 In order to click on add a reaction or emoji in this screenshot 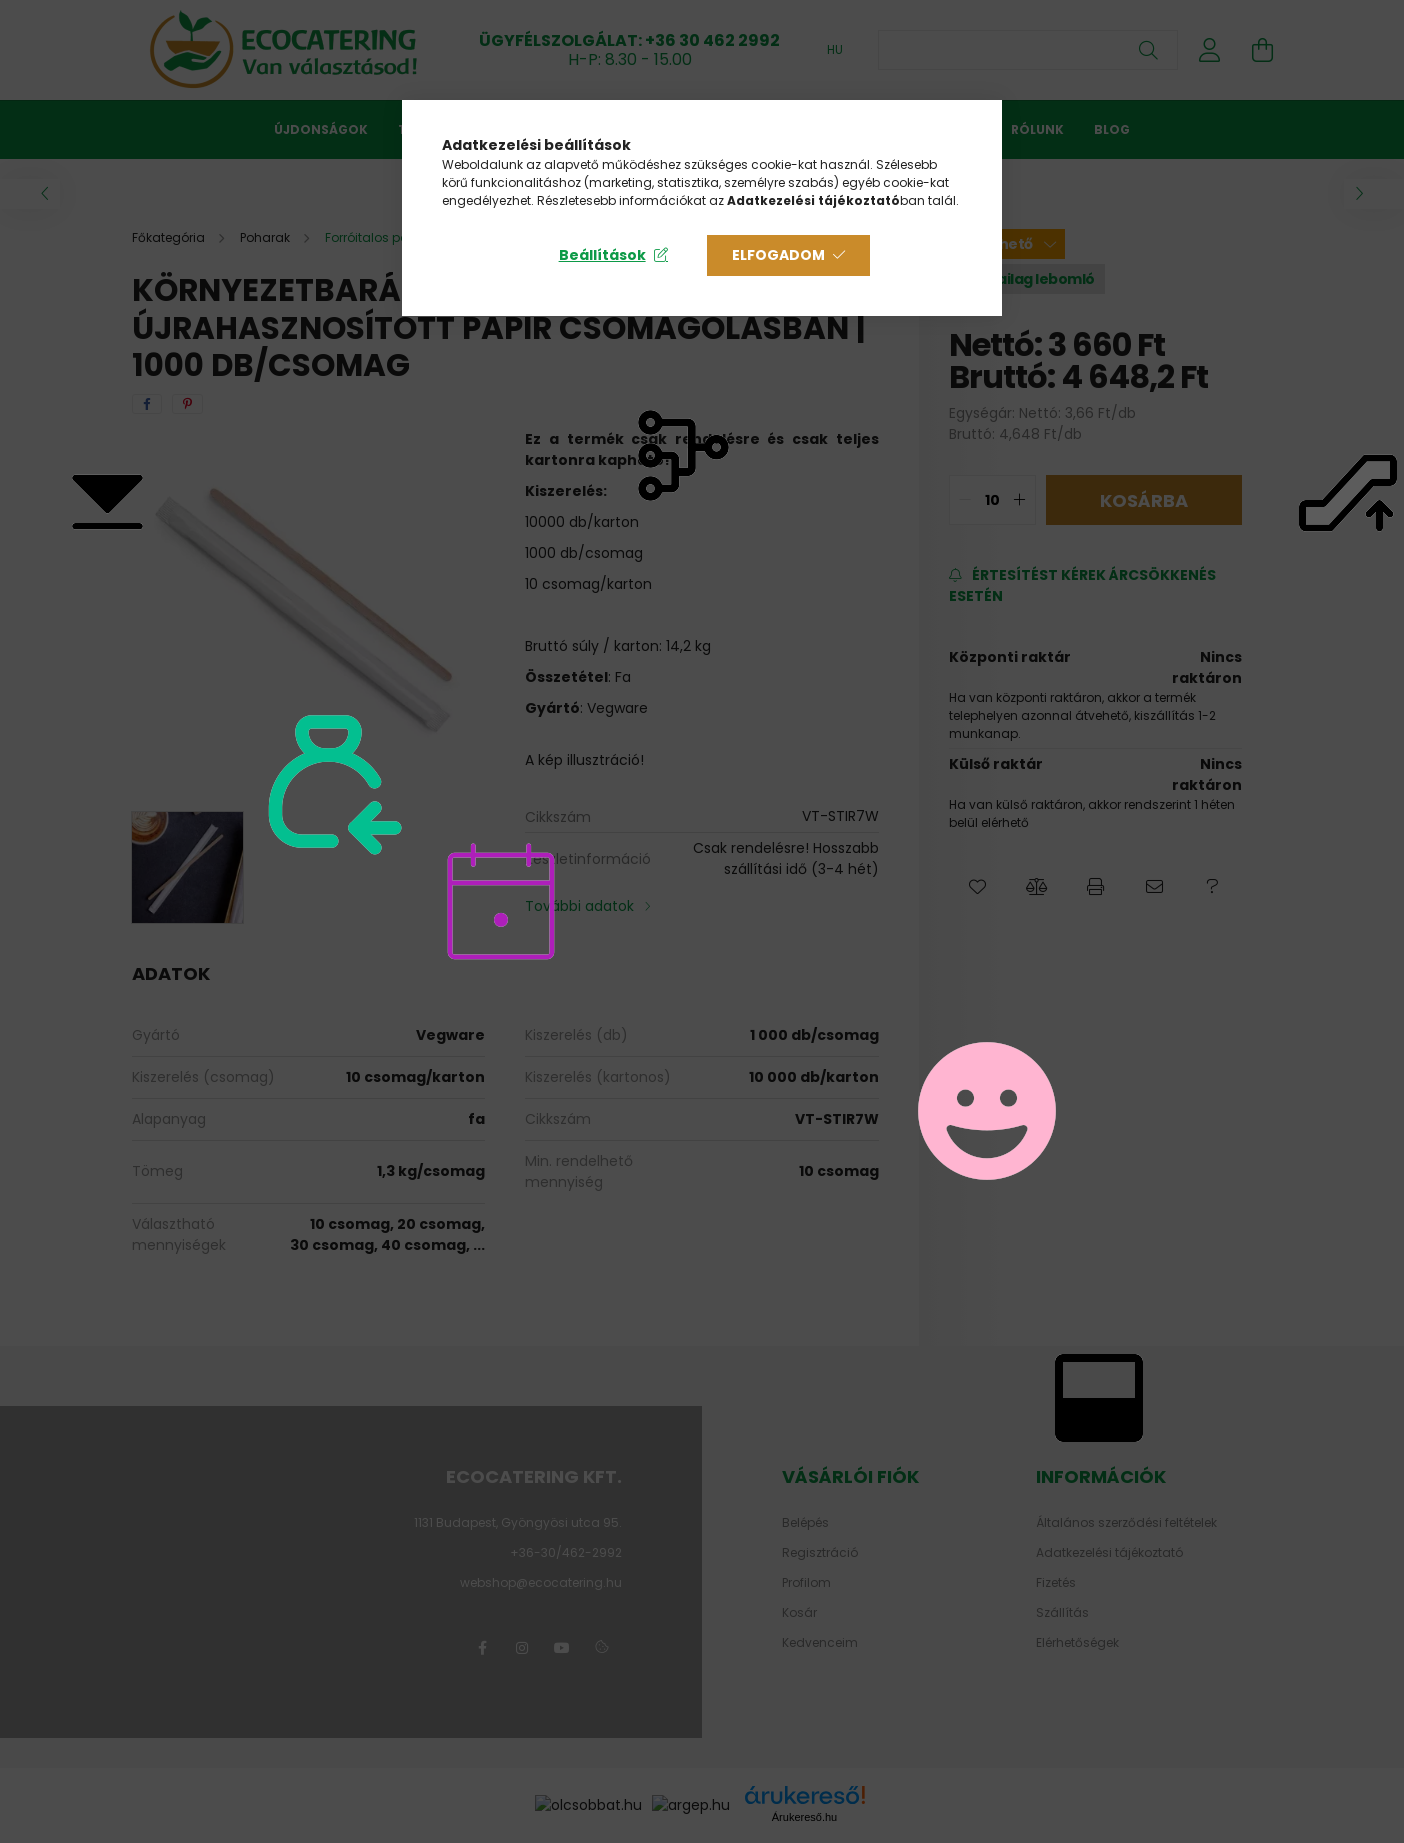, I will do `click(987, 1111)`.